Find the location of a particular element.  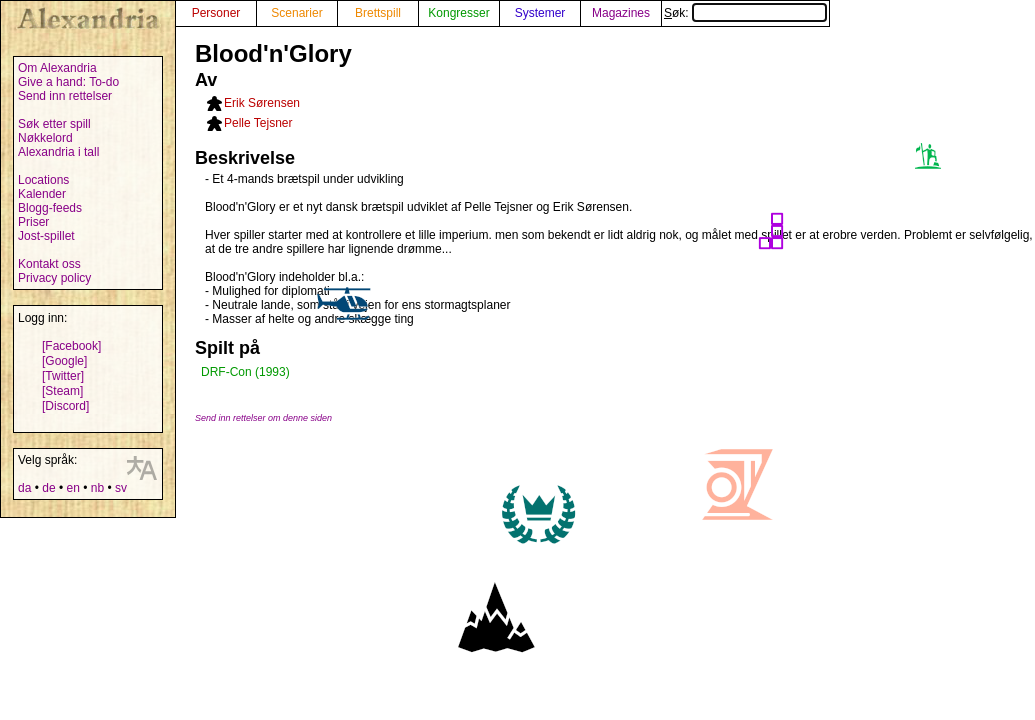

view mountain or terrain features is located at coordinates (496, 620).